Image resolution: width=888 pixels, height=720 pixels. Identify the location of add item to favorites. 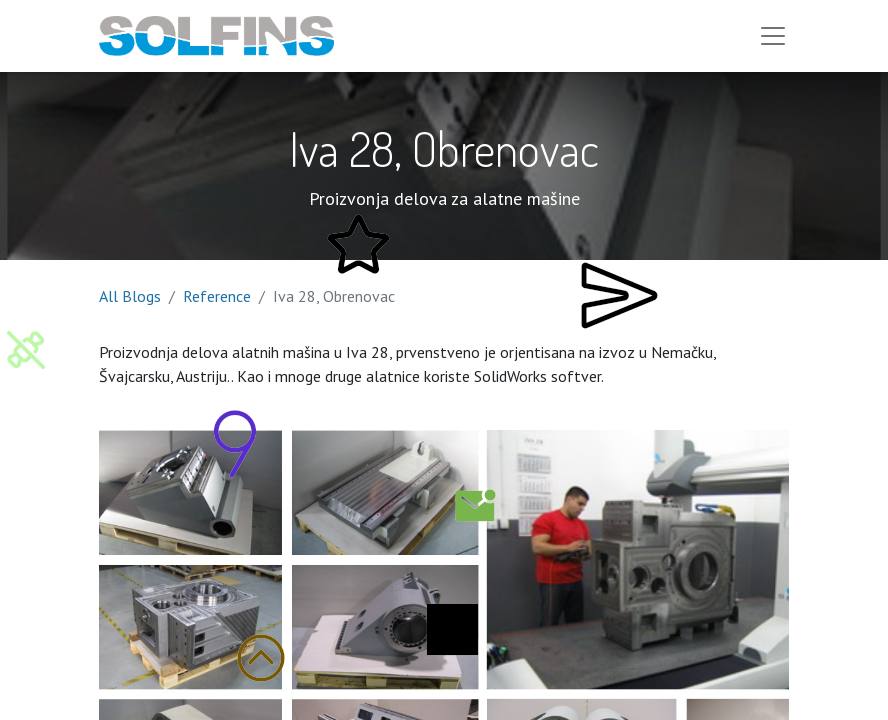
(358, 245).